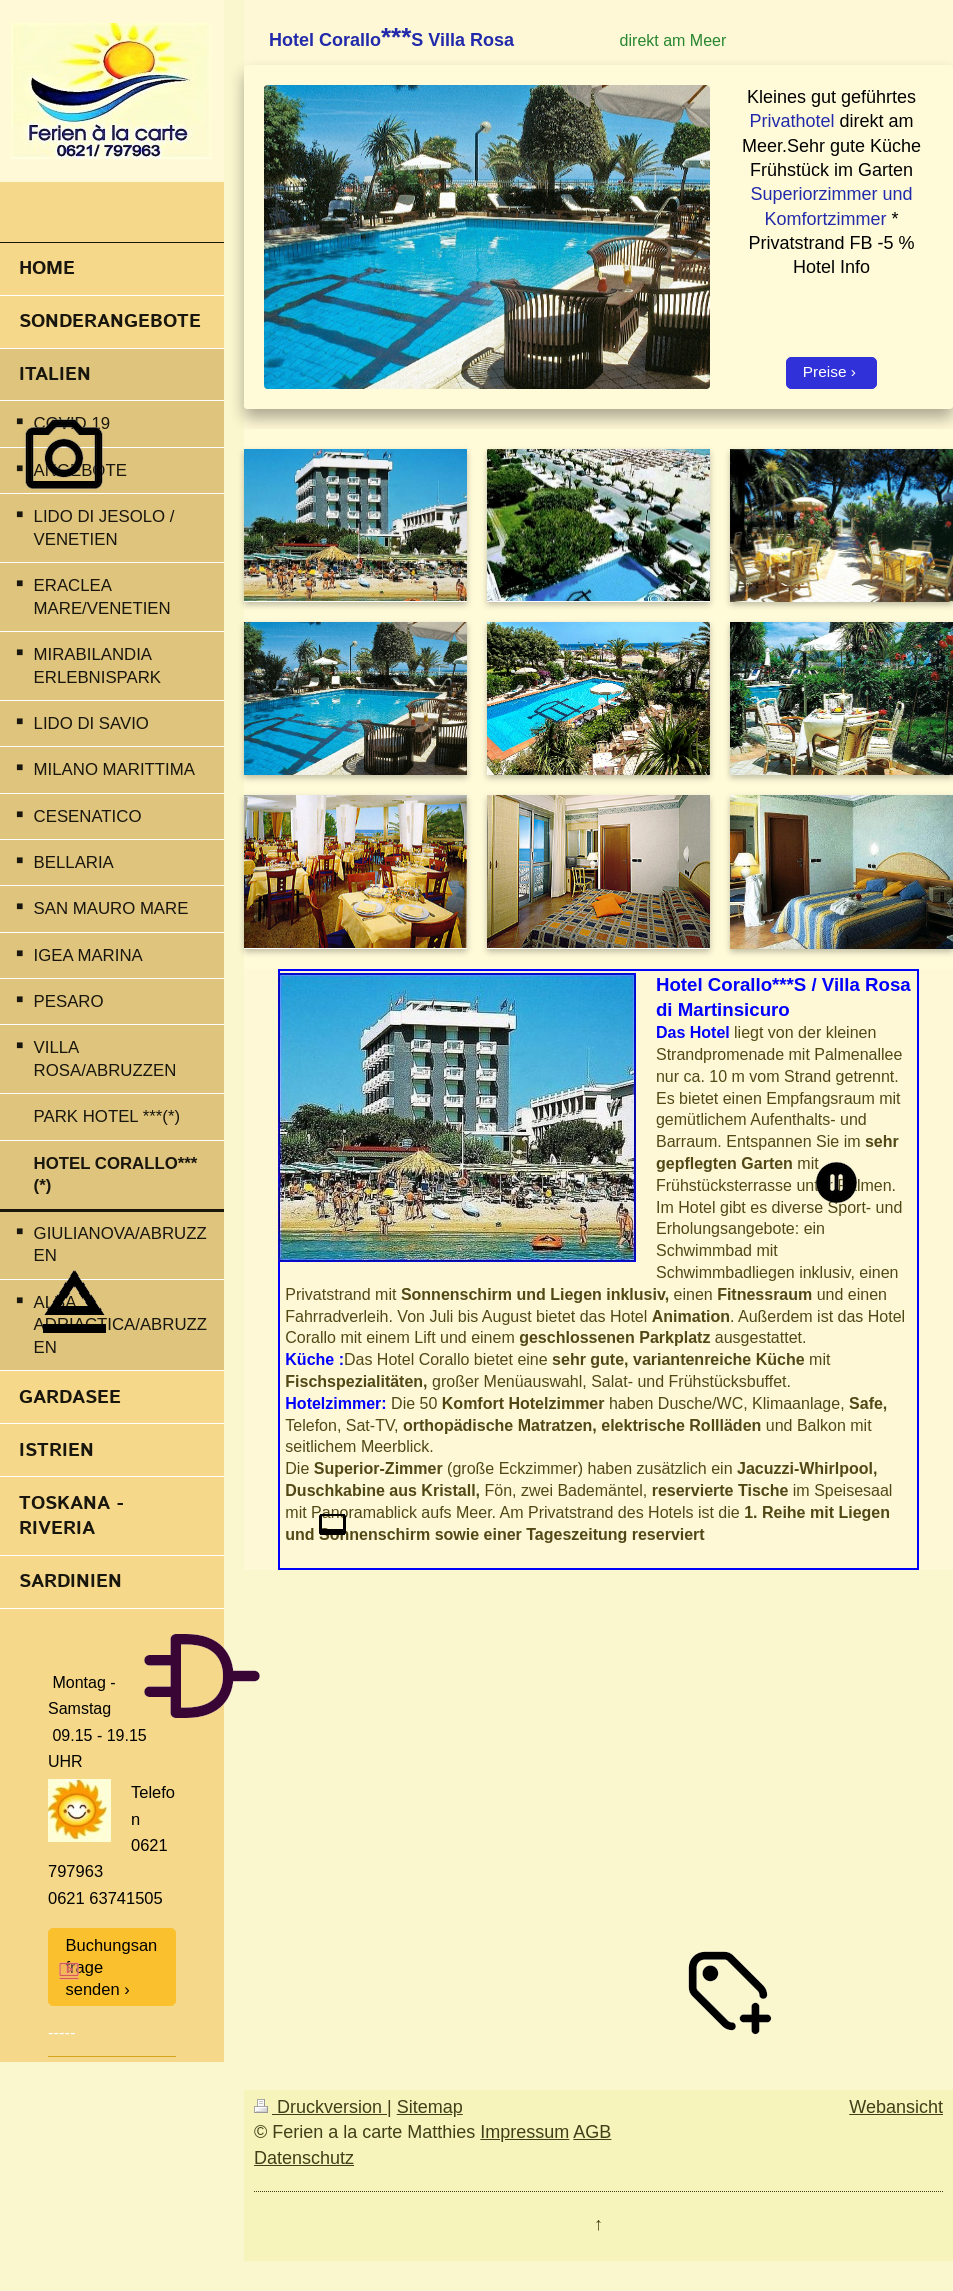 The width and height of the screenshot is (953, 2291). I want to click on play or watch a video, so click(69, 1971).